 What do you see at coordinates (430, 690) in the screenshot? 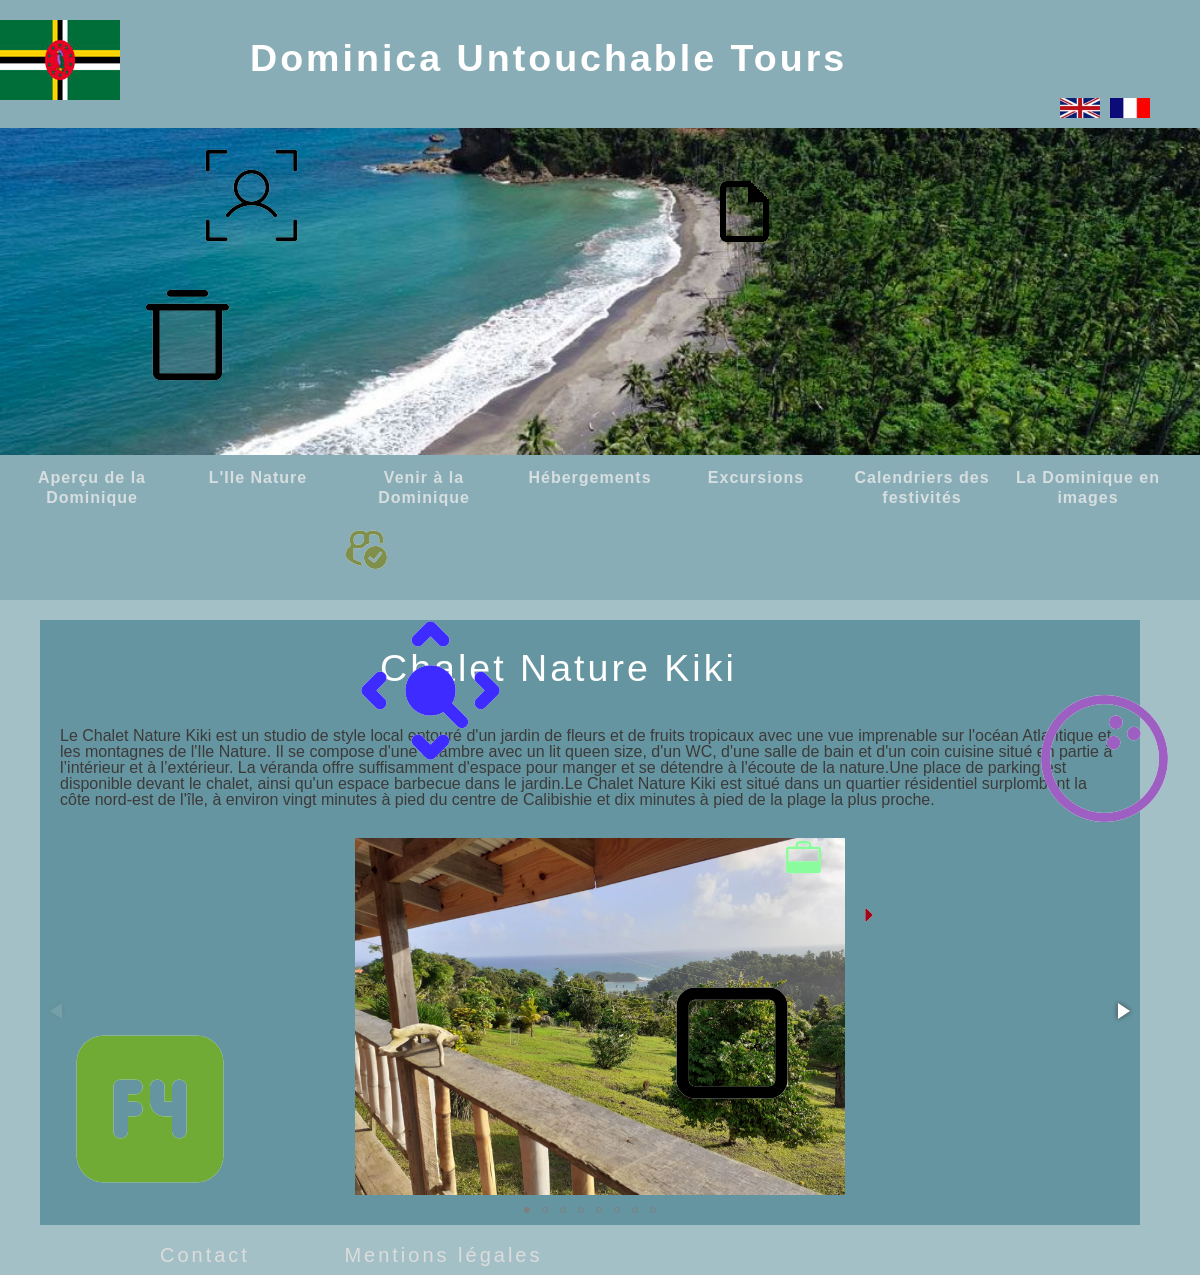
I see `pan and zoom controls for map or image navigation` at bounding box center [430, 690].